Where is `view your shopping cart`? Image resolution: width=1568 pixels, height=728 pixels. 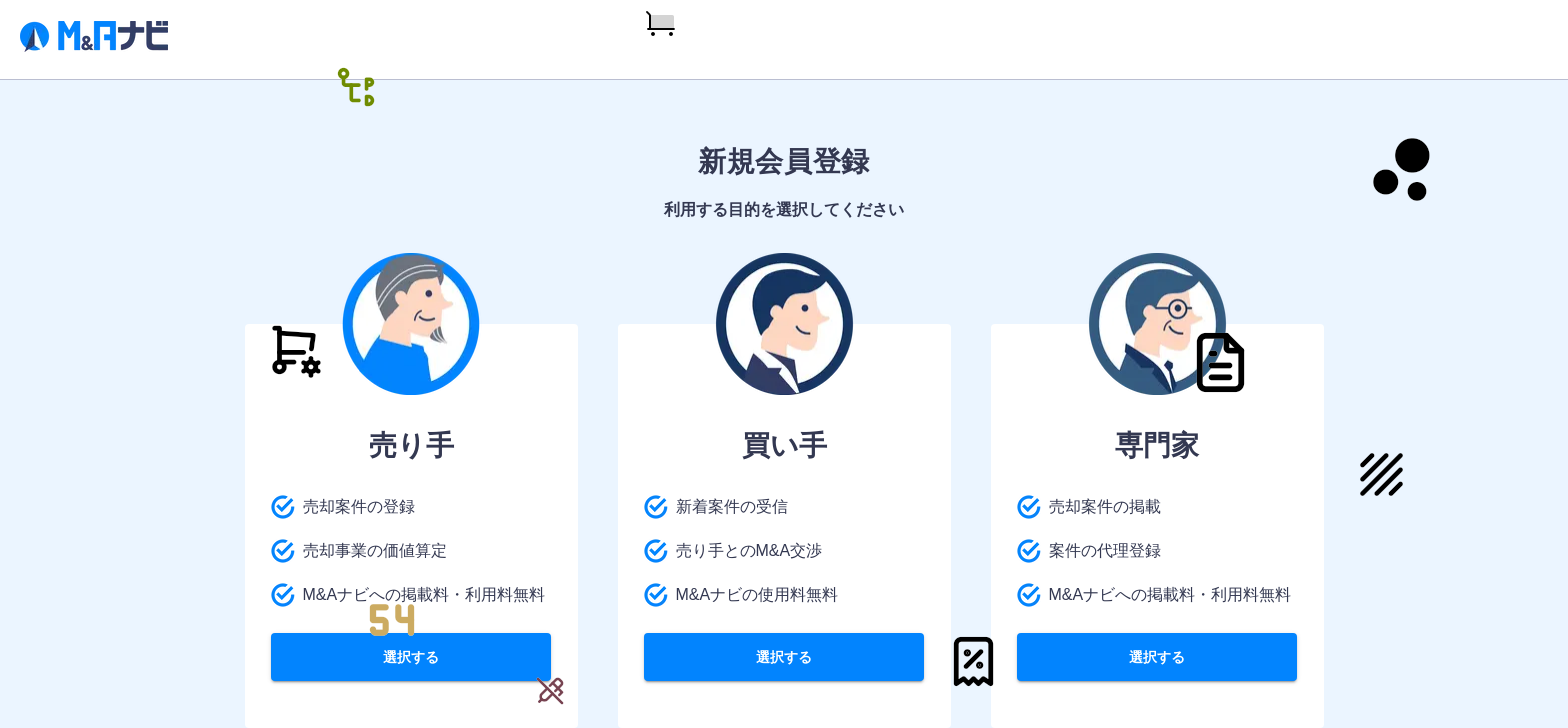 view your shopping cart is located at coordinates (660, 22).